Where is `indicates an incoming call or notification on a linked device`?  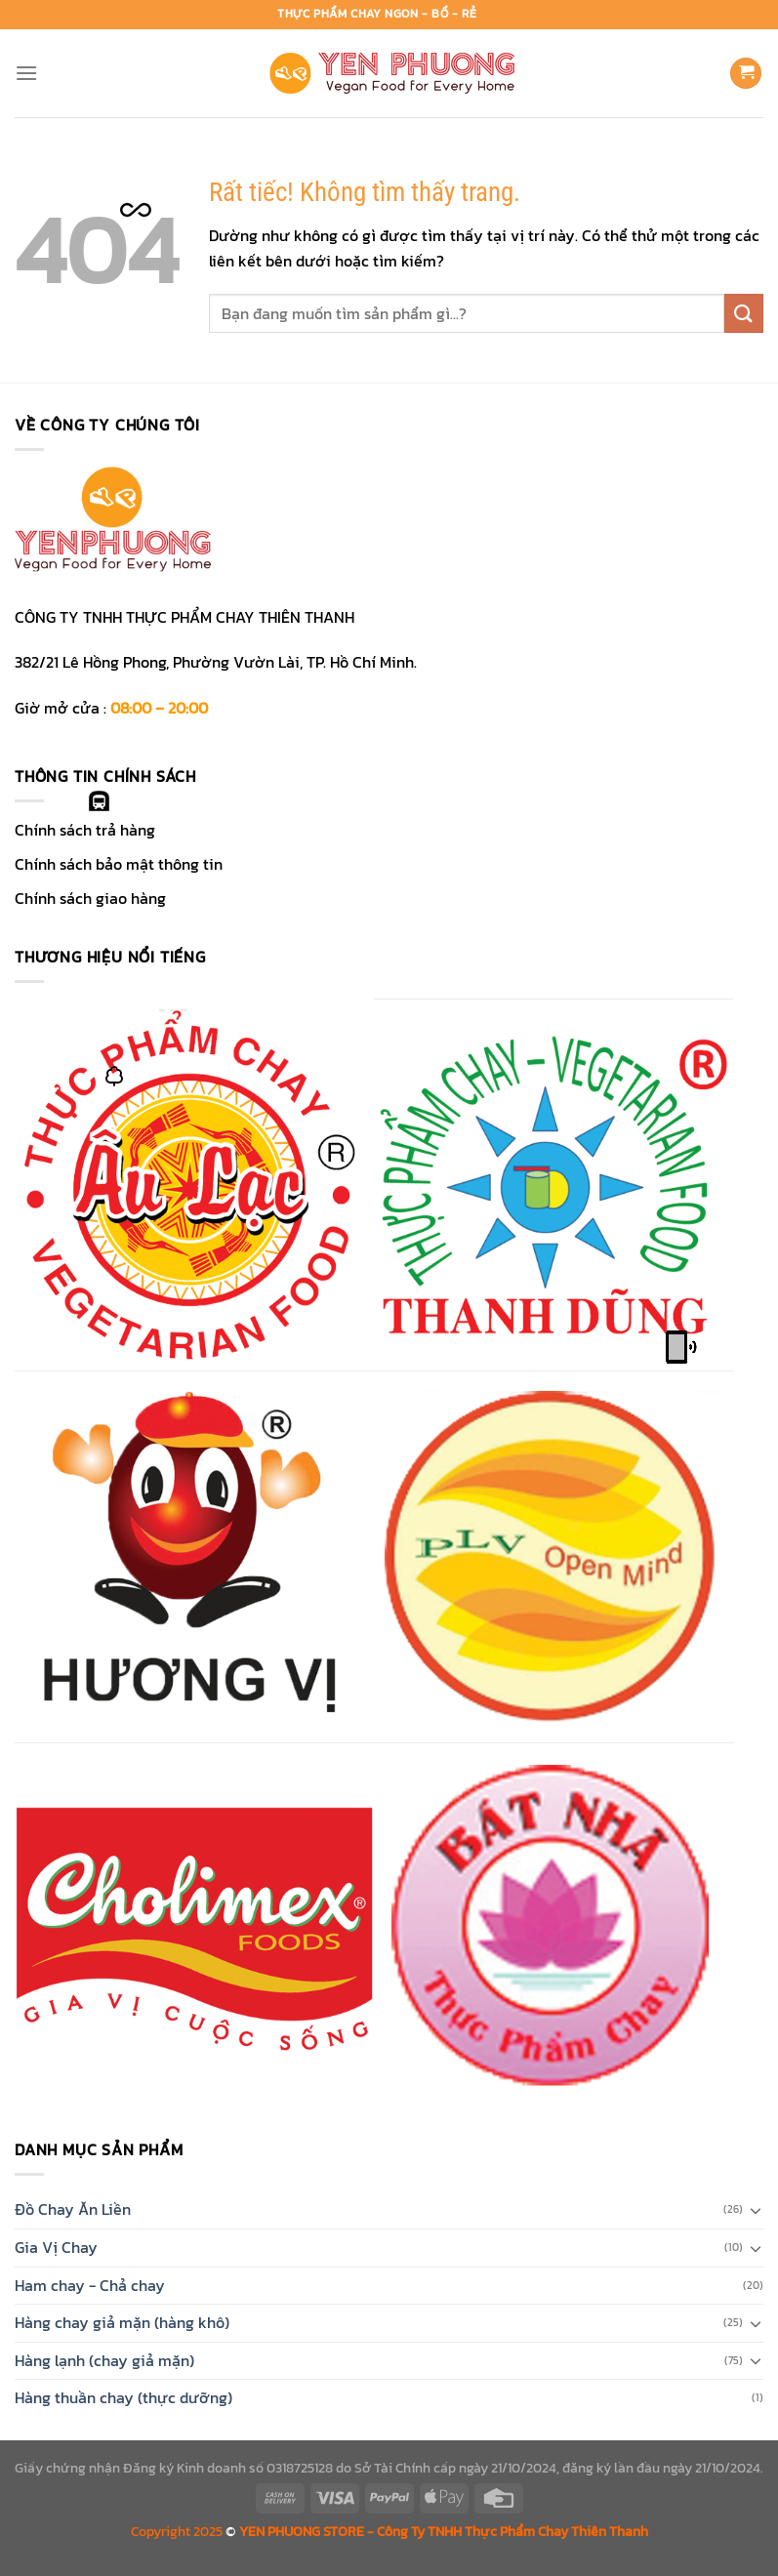
indicates an incoming call or notification on a linked device is located at coordinates (681, 1347).